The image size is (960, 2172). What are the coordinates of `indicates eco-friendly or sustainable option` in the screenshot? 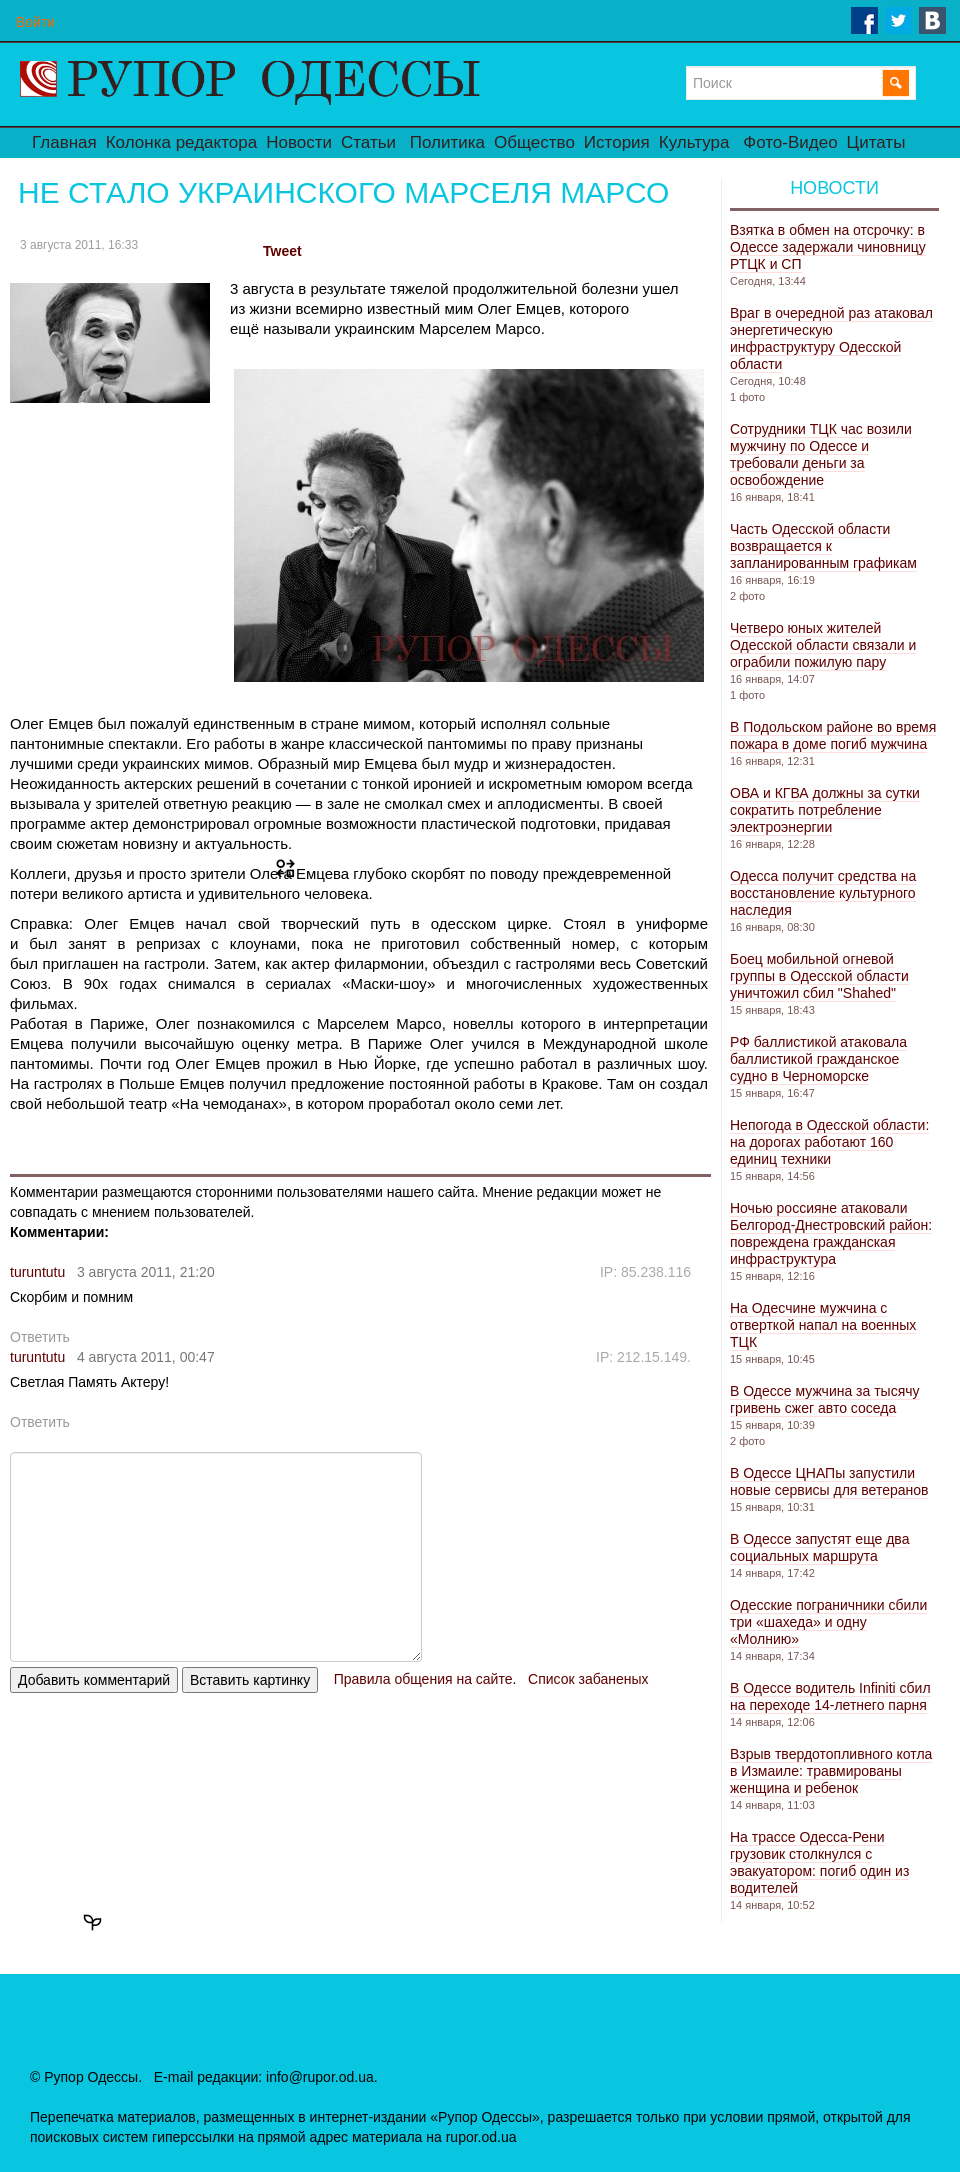 It's located at (92, 1922).